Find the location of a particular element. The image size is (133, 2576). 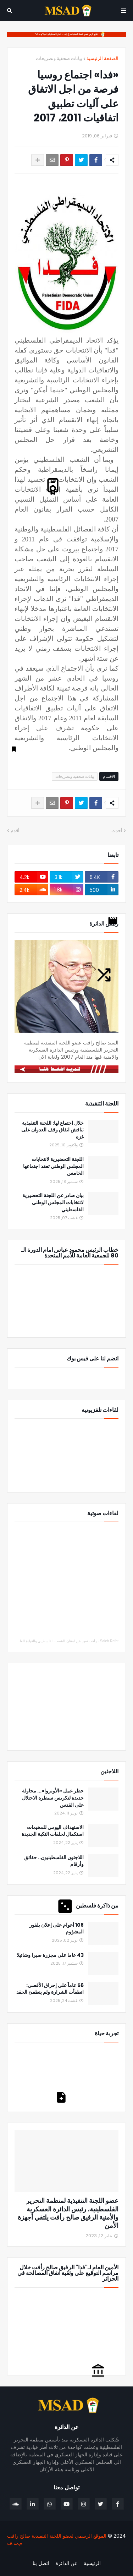

access banking or financial services is located at coordinates (98, 2371).